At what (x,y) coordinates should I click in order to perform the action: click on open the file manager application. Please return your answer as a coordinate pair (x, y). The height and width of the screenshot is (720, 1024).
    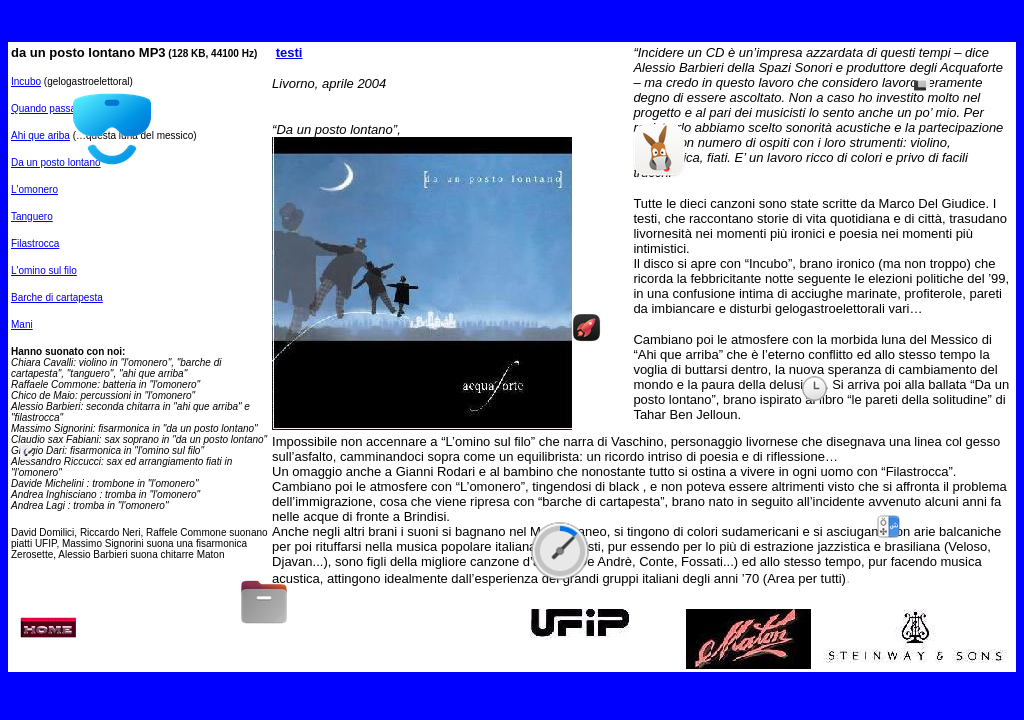
    Looking at the image, I should click on (264, 602).